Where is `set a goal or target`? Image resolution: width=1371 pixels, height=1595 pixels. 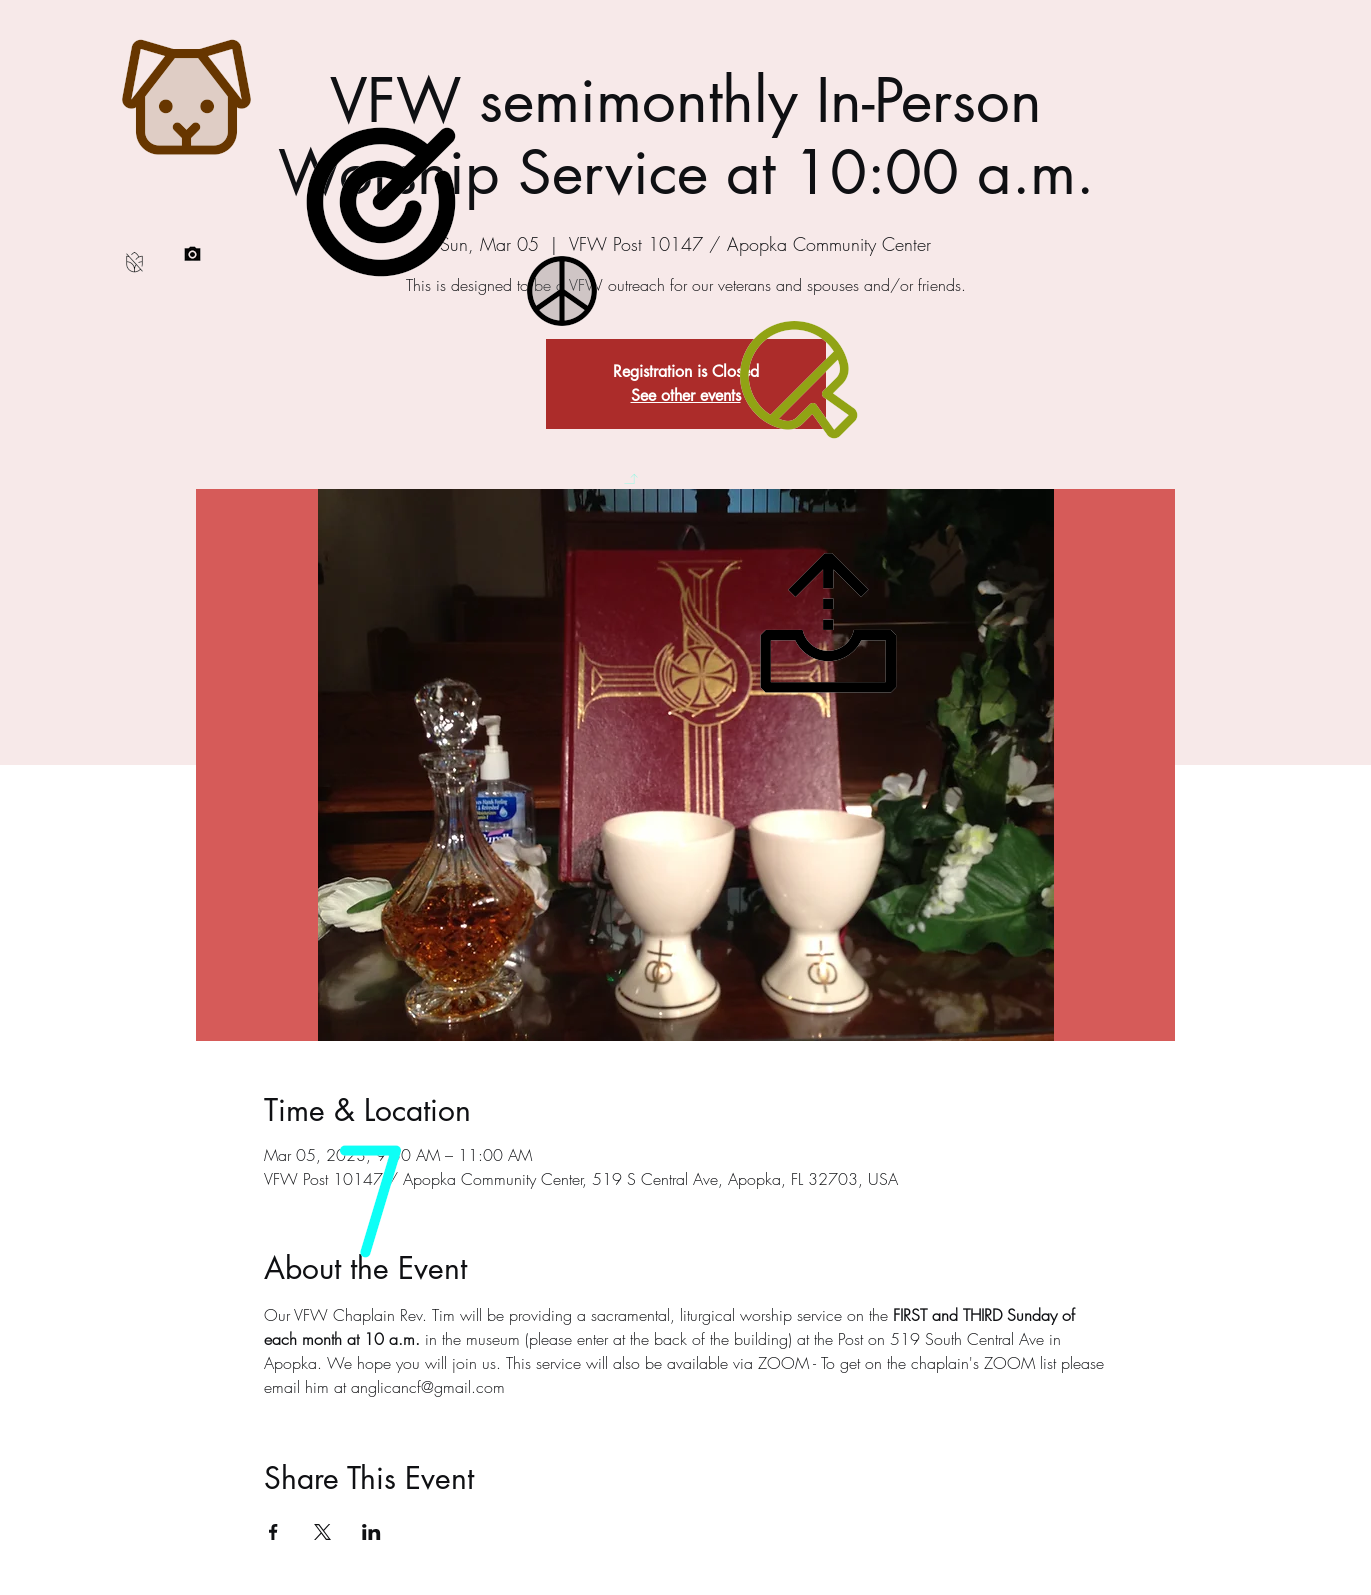
set a goal or target is located at coordinates (381, 202).